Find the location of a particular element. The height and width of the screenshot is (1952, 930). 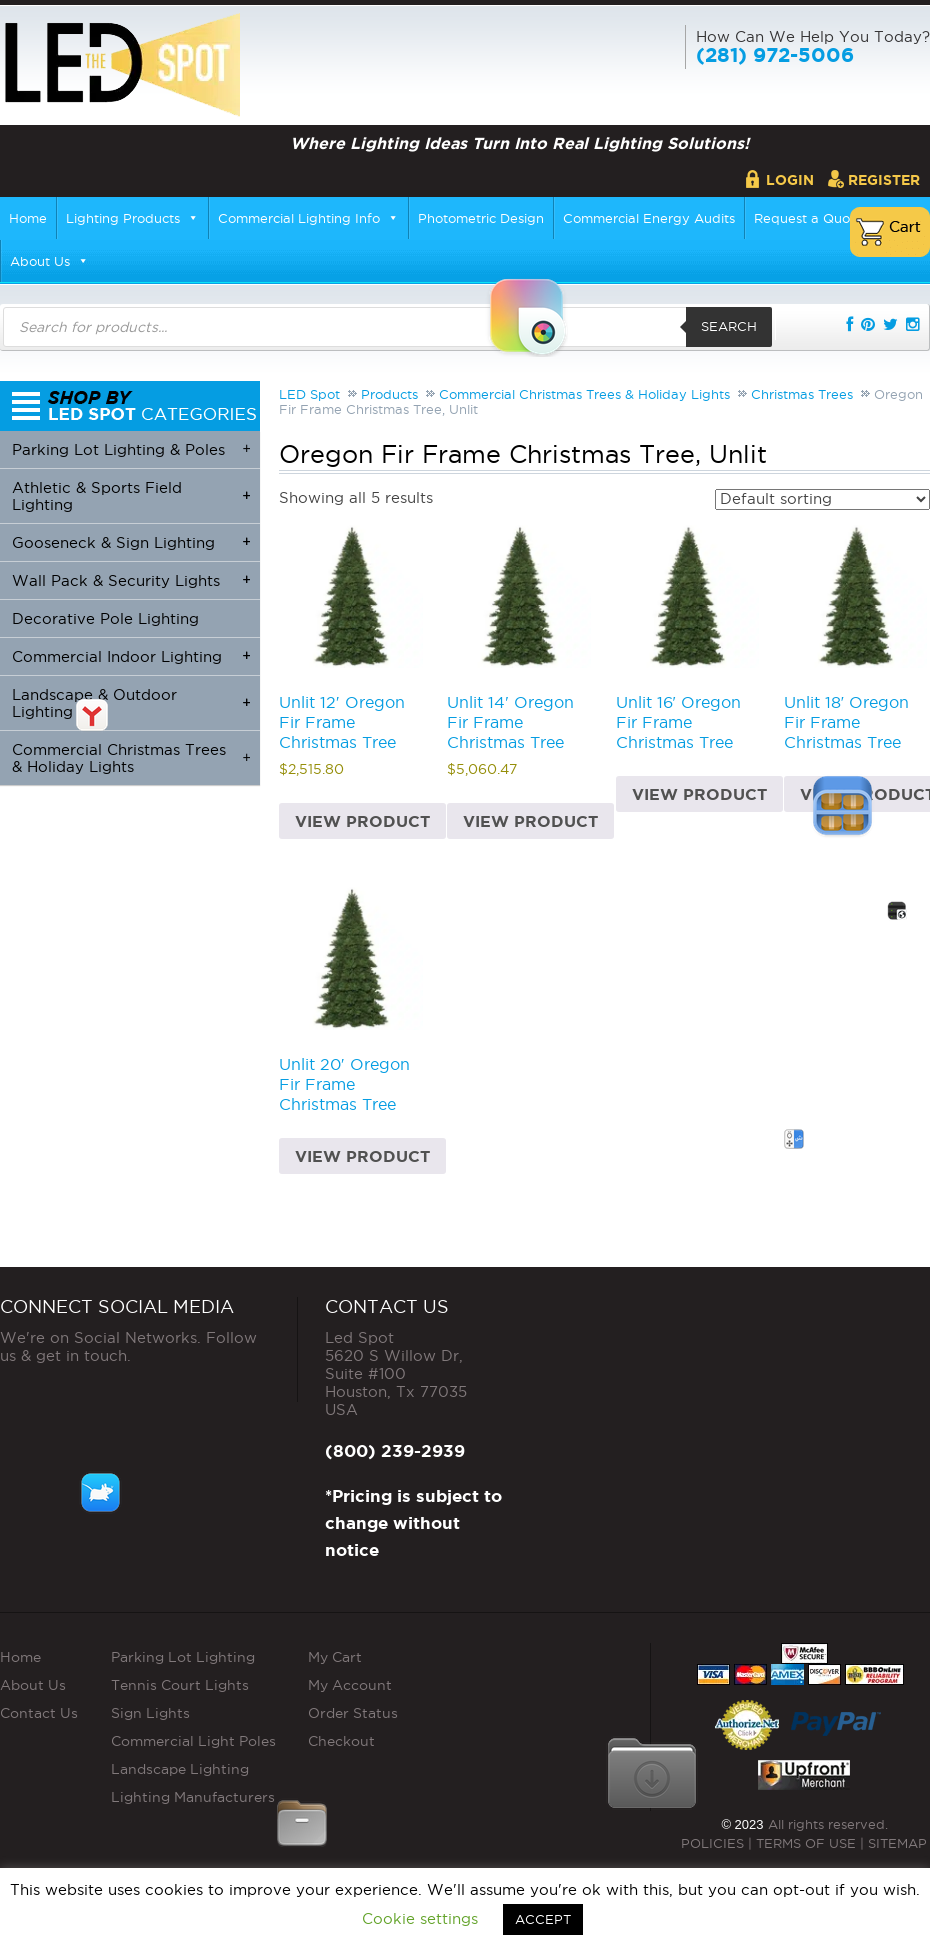

open GNOME Characters app is located at coordinates (794, 1139).